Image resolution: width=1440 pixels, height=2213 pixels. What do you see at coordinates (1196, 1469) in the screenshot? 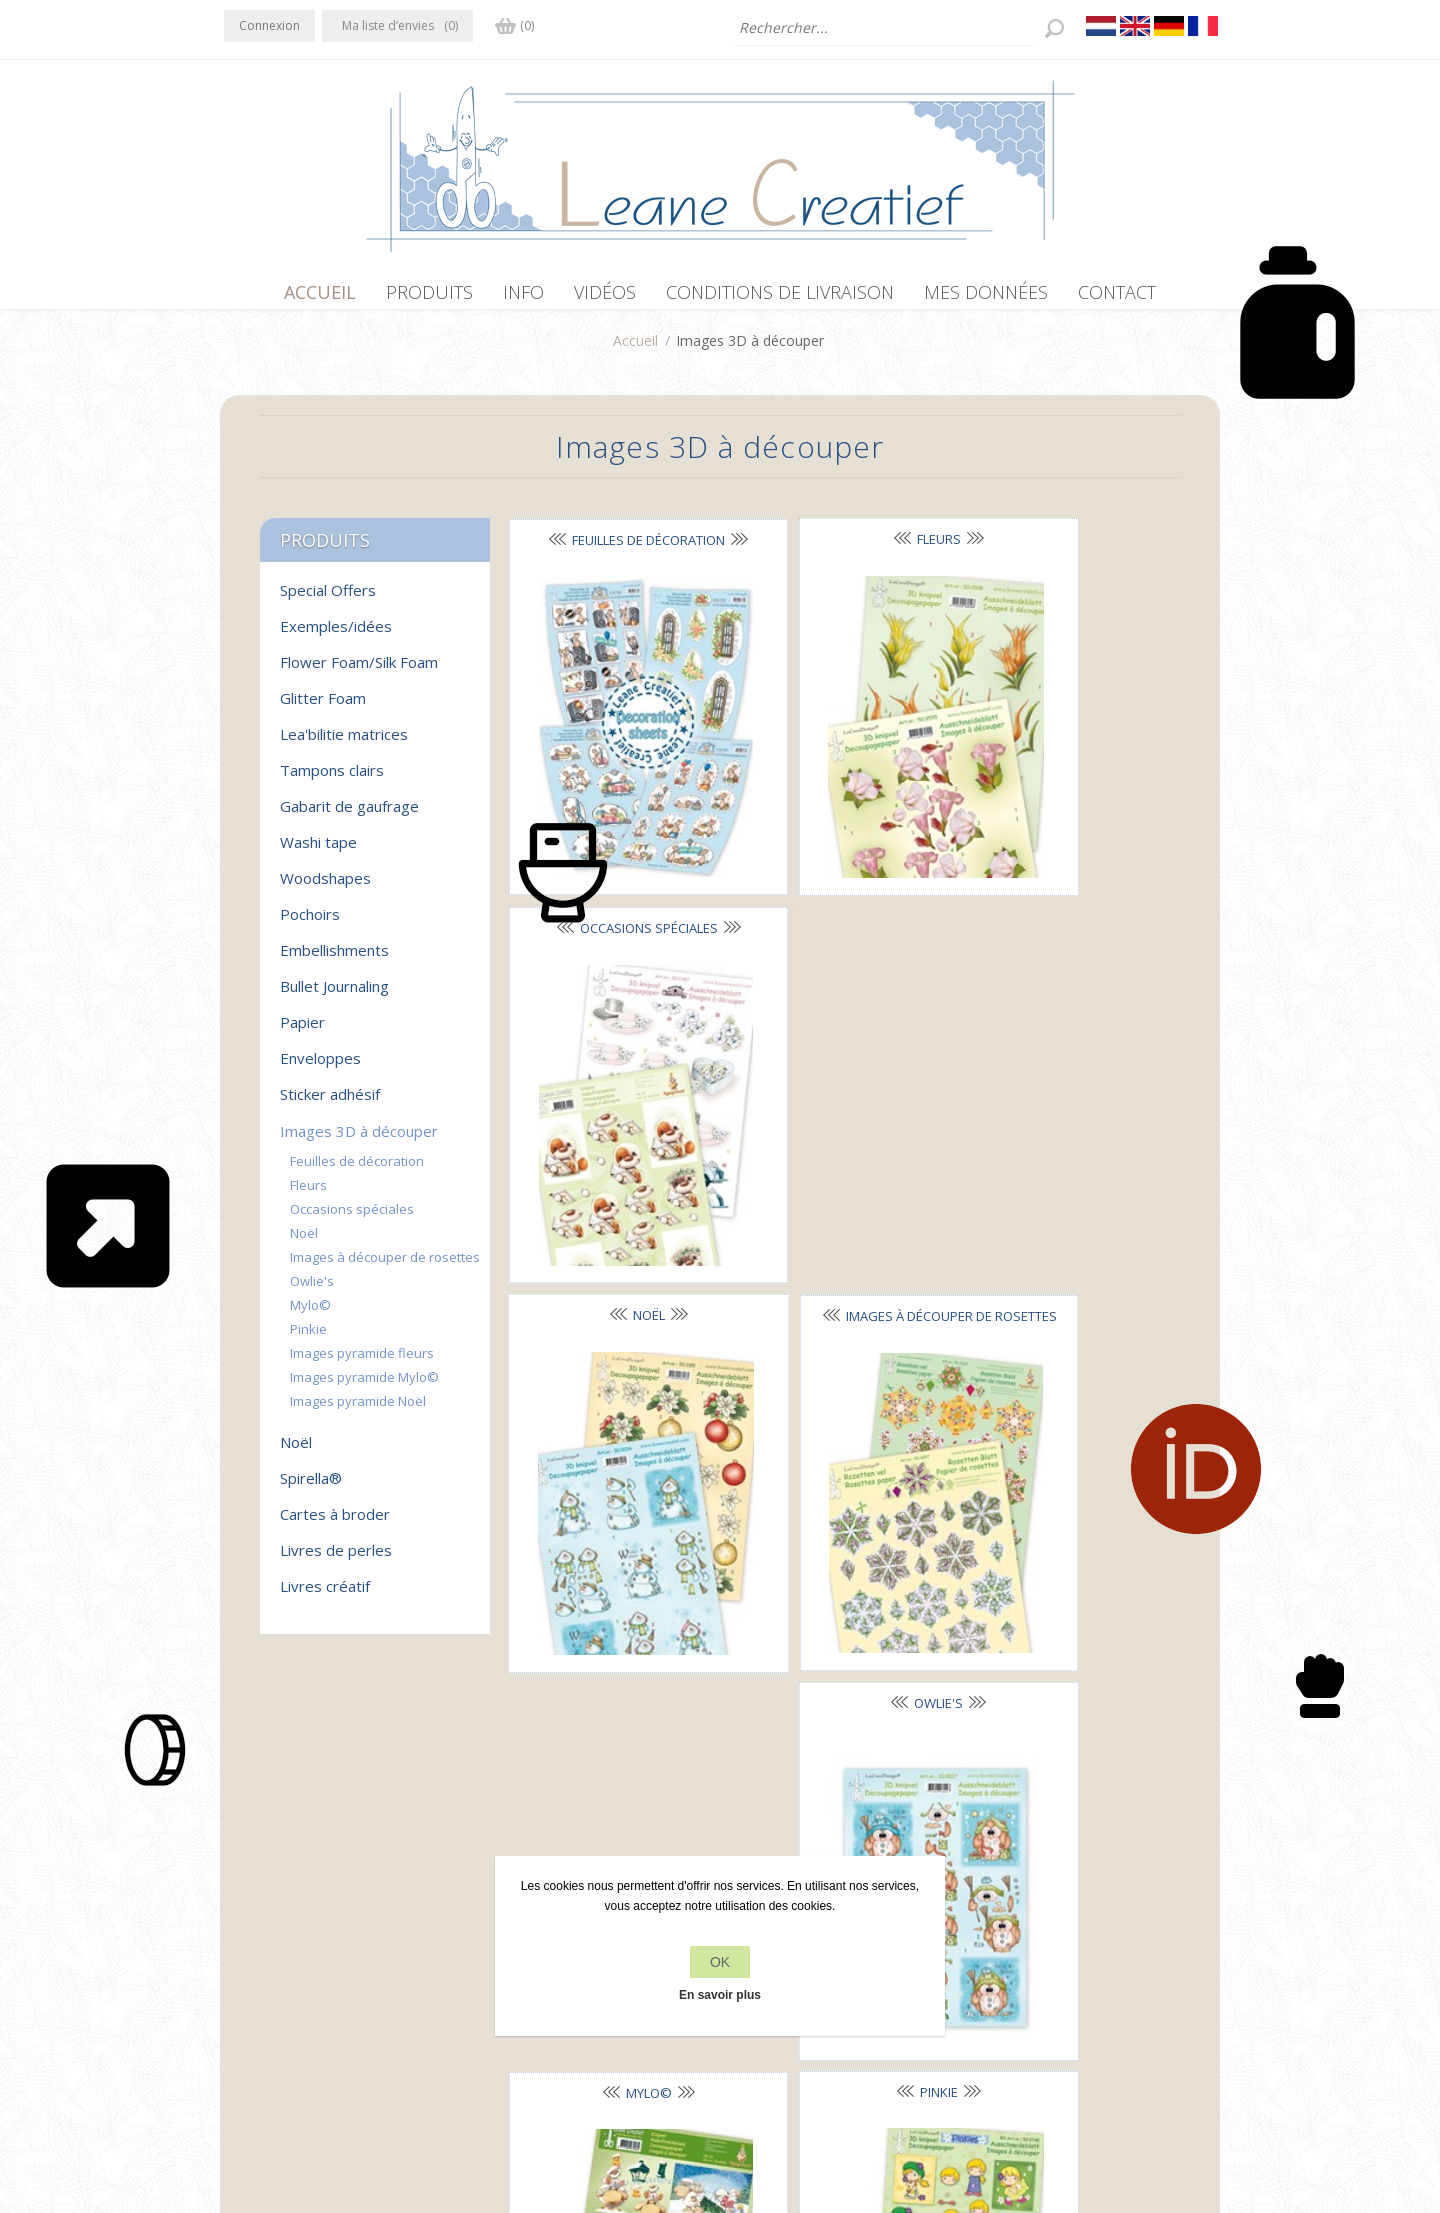
I see `link to ORCID researcher profile` at bounding box center [1196, 1469].